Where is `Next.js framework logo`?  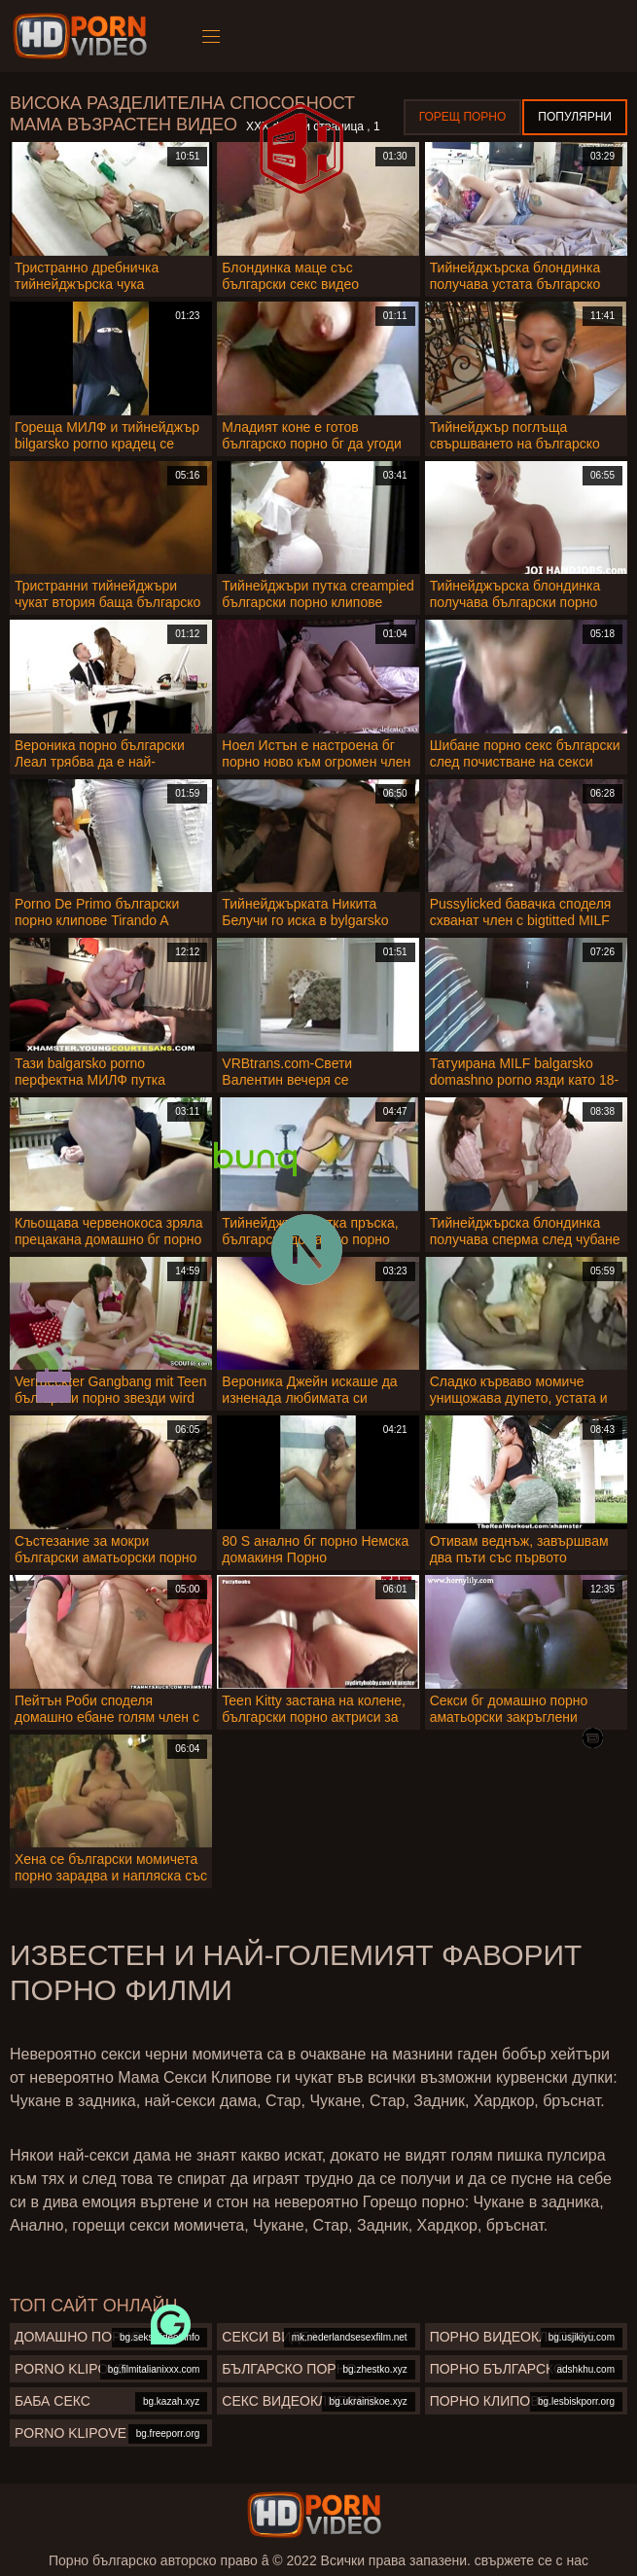
Next.js framework logo is located at coordinates (306, 1249).